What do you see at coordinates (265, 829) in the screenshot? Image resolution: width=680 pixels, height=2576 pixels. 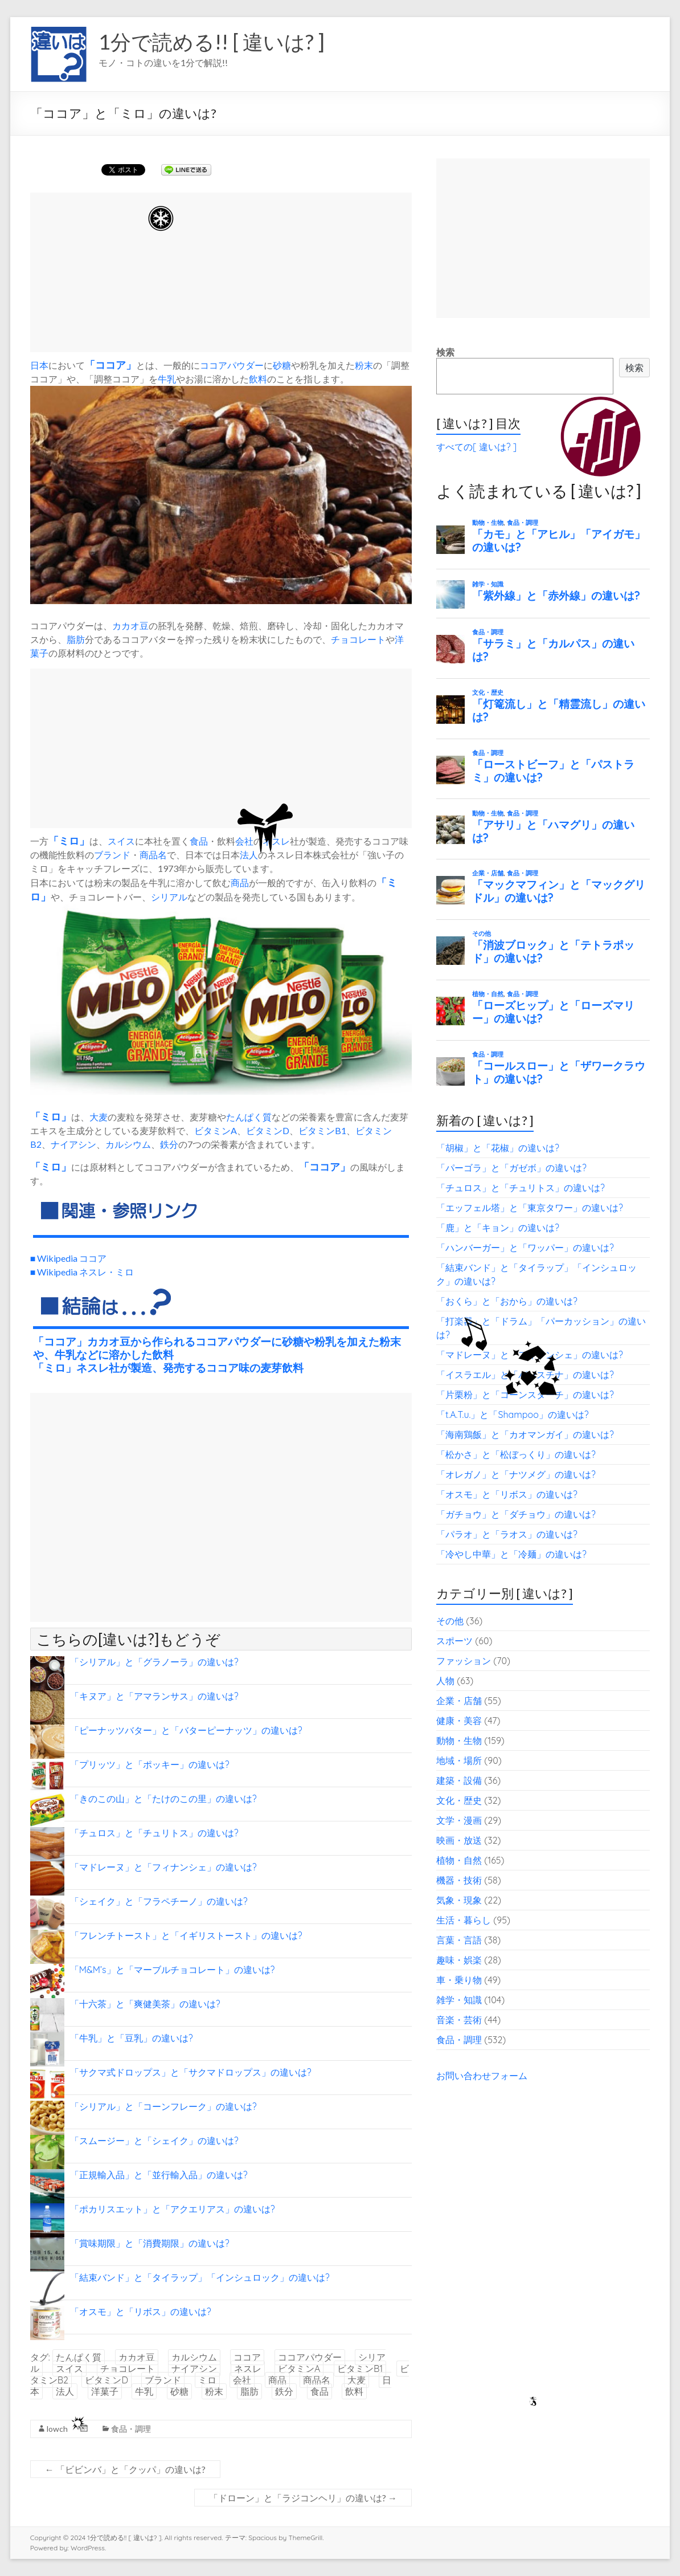 I see `activate a life-drain or vampiric ability` at bounding box center [265, 829].